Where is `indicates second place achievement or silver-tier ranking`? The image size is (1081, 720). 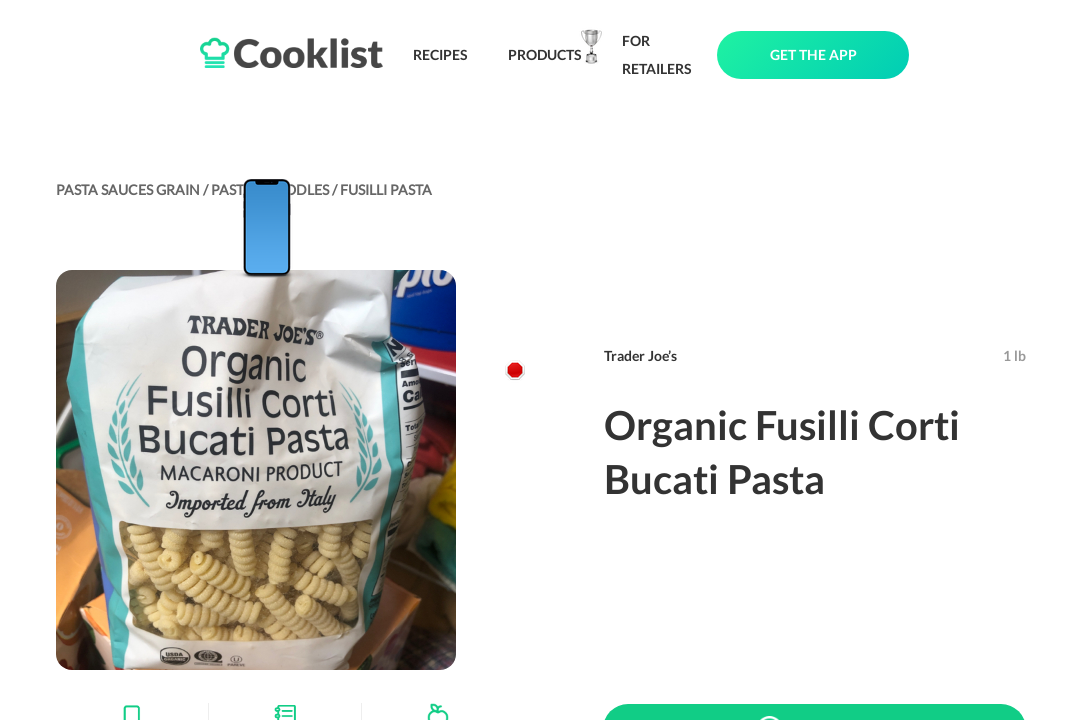
indicates second place achievement or silver-tier ranking is located at coordinates (592, 46).